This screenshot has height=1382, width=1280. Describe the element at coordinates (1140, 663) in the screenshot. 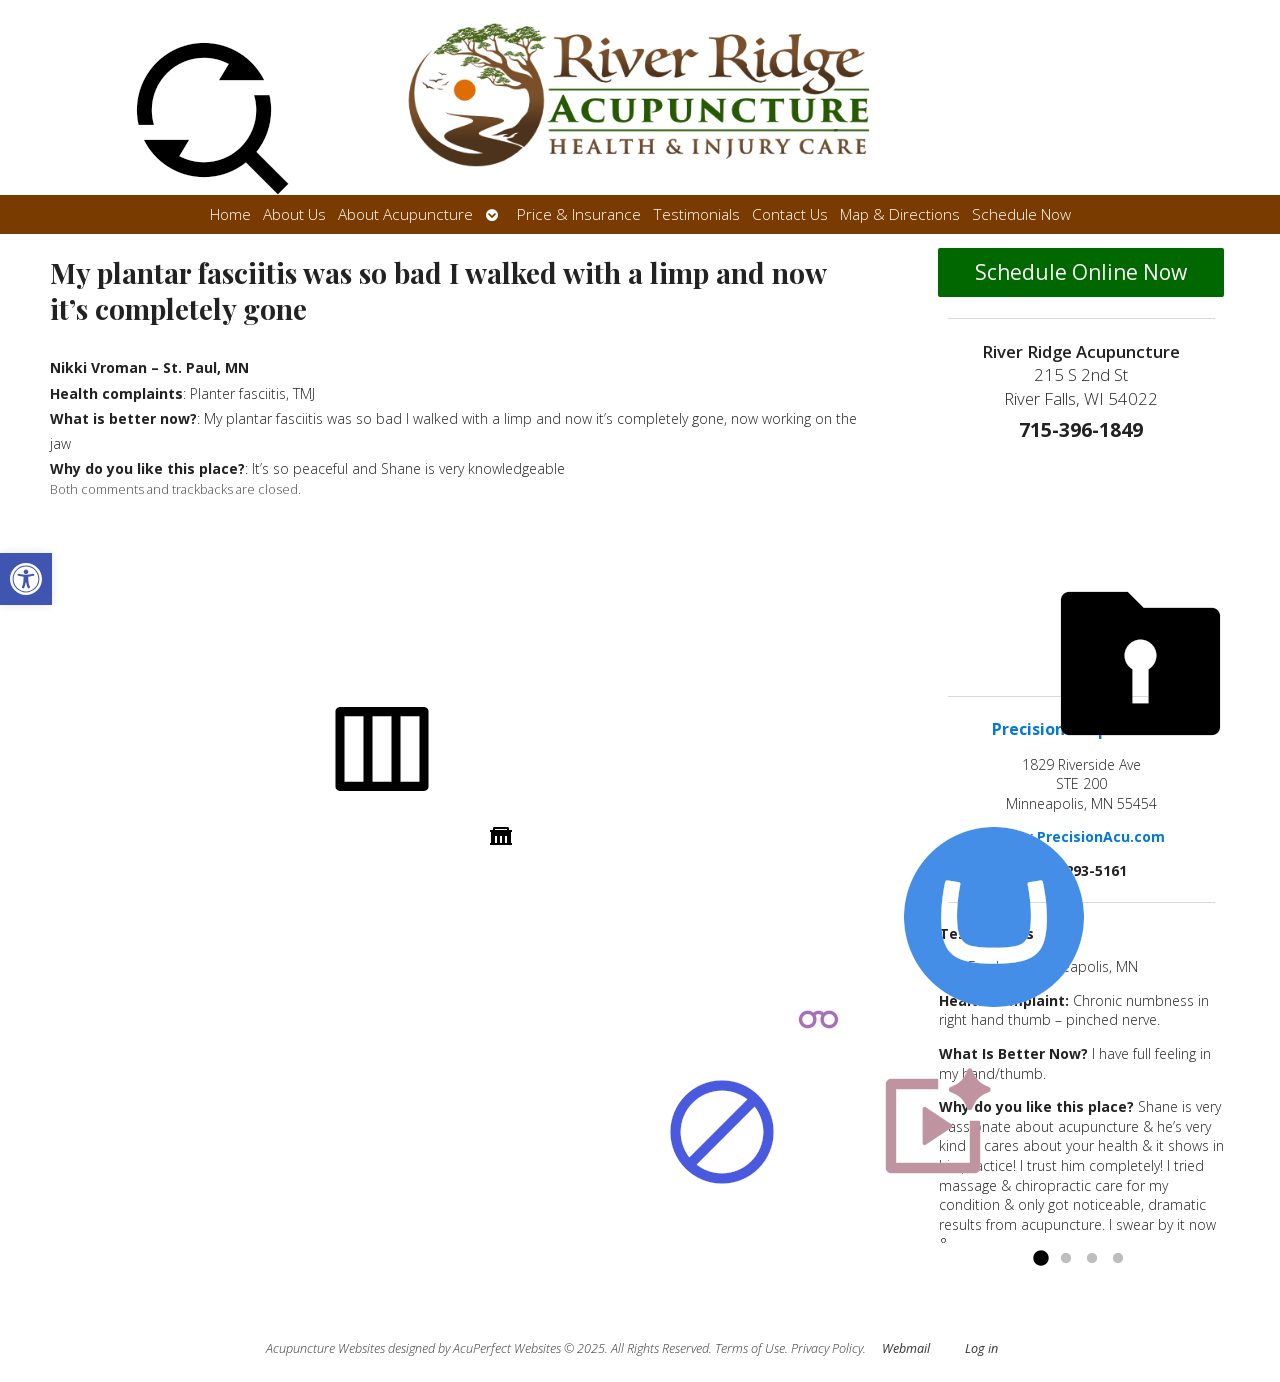

I see `access a password-protected folder` at that location.